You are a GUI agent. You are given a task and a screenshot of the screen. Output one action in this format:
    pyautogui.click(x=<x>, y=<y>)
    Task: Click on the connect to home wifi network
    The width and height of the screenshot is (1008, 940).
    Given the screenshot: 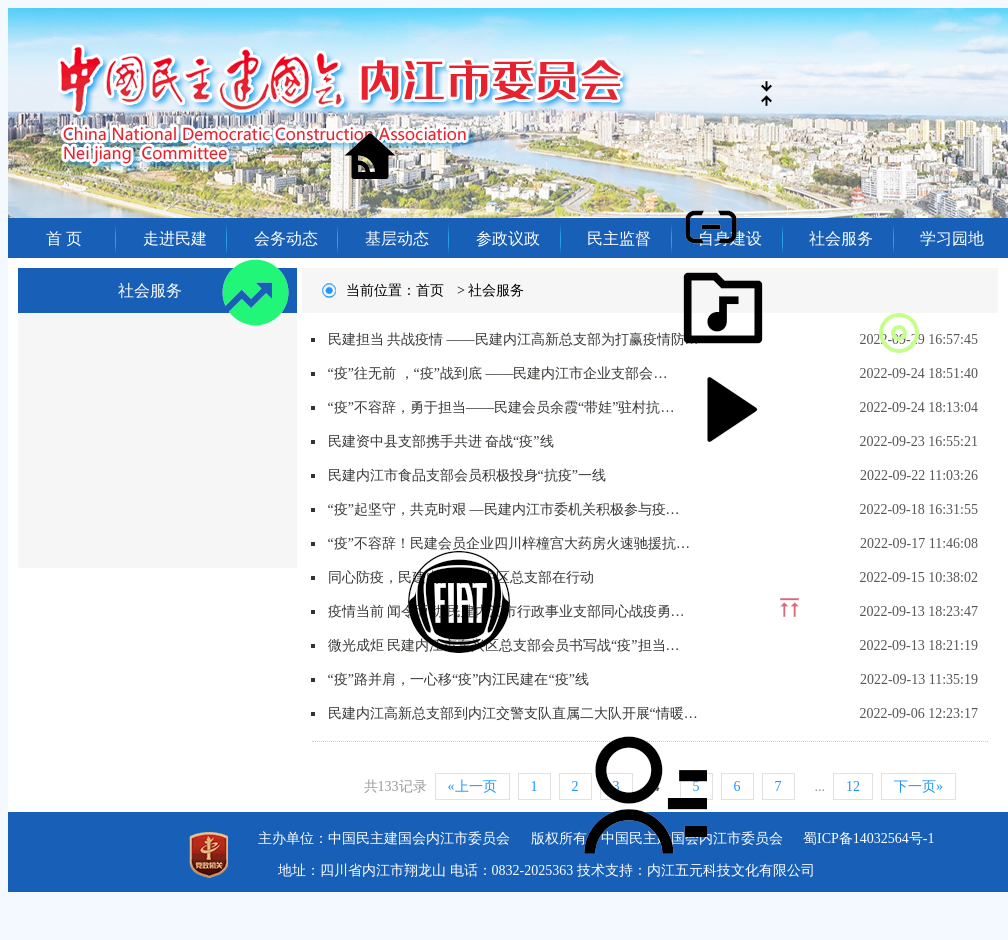 What is the action you would take?
    pyautogui.click(x=370, y=158)
    